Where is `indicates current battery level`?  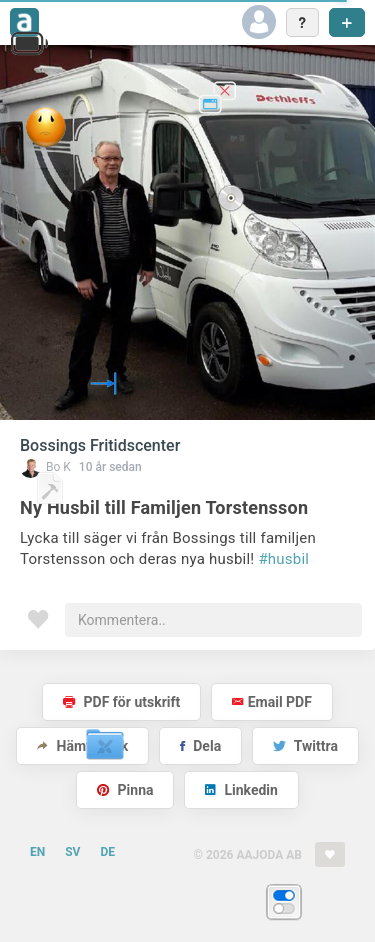
indicates current battery level is located at coordinates (29, 43).